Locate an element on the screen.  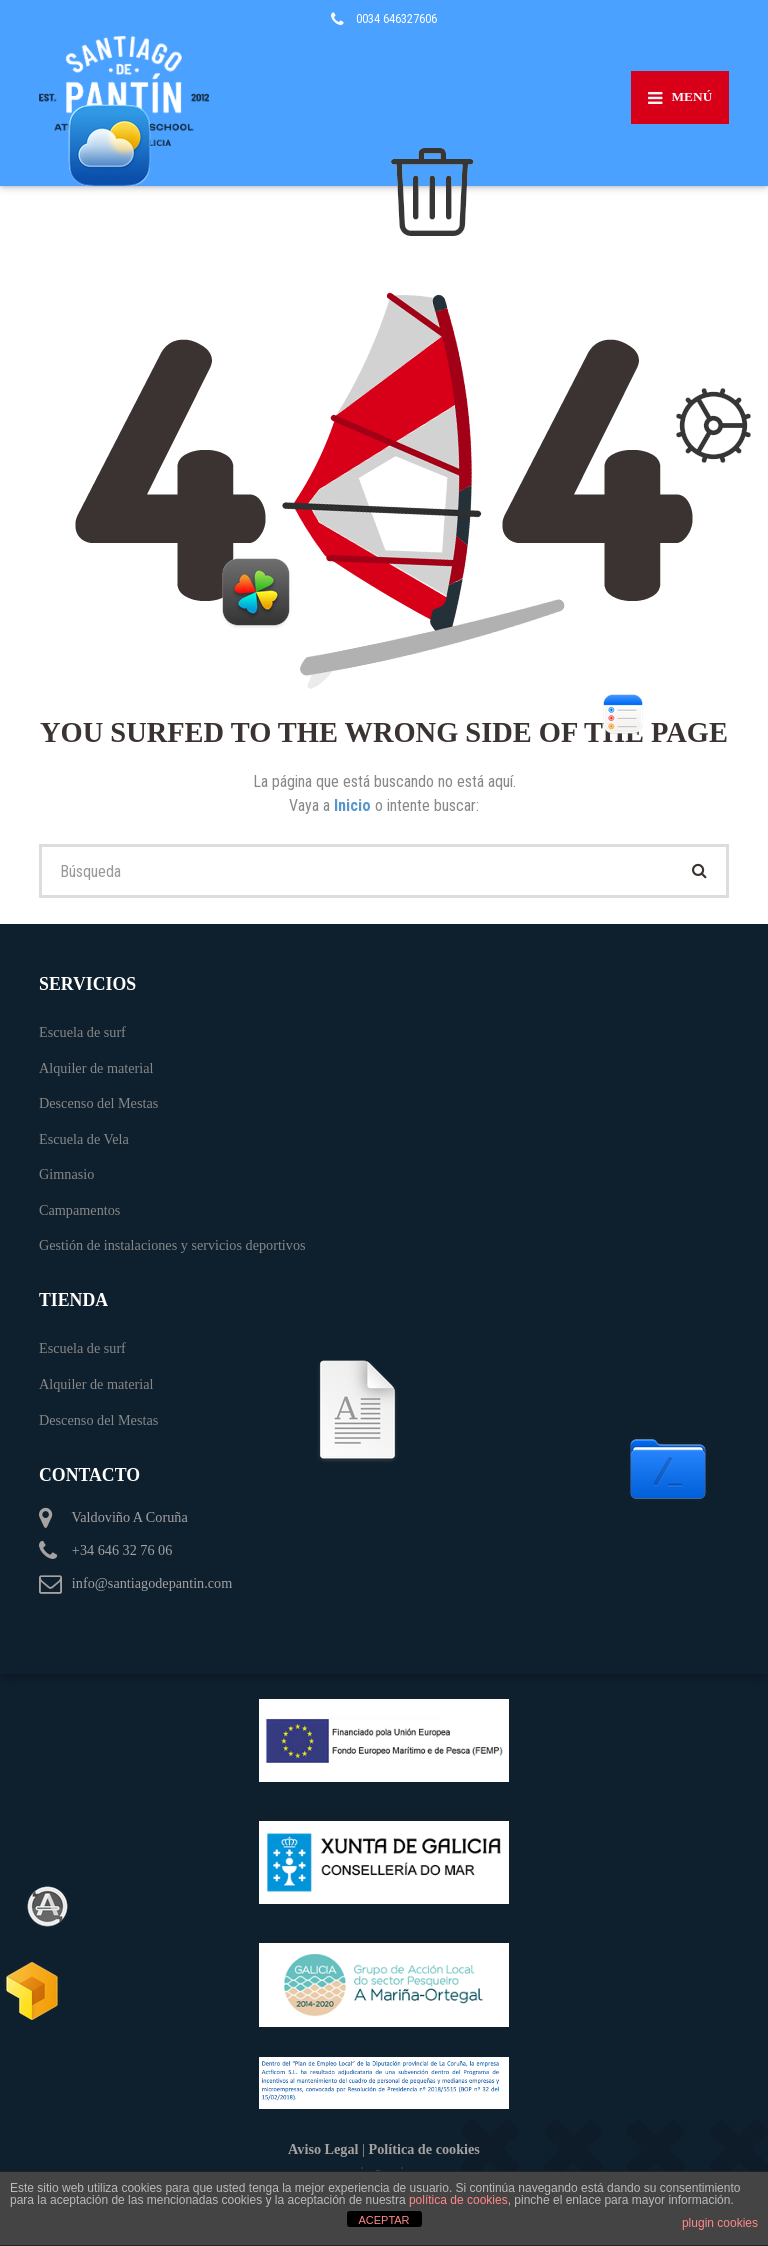
clear file history is located at coordinates (435, 192).